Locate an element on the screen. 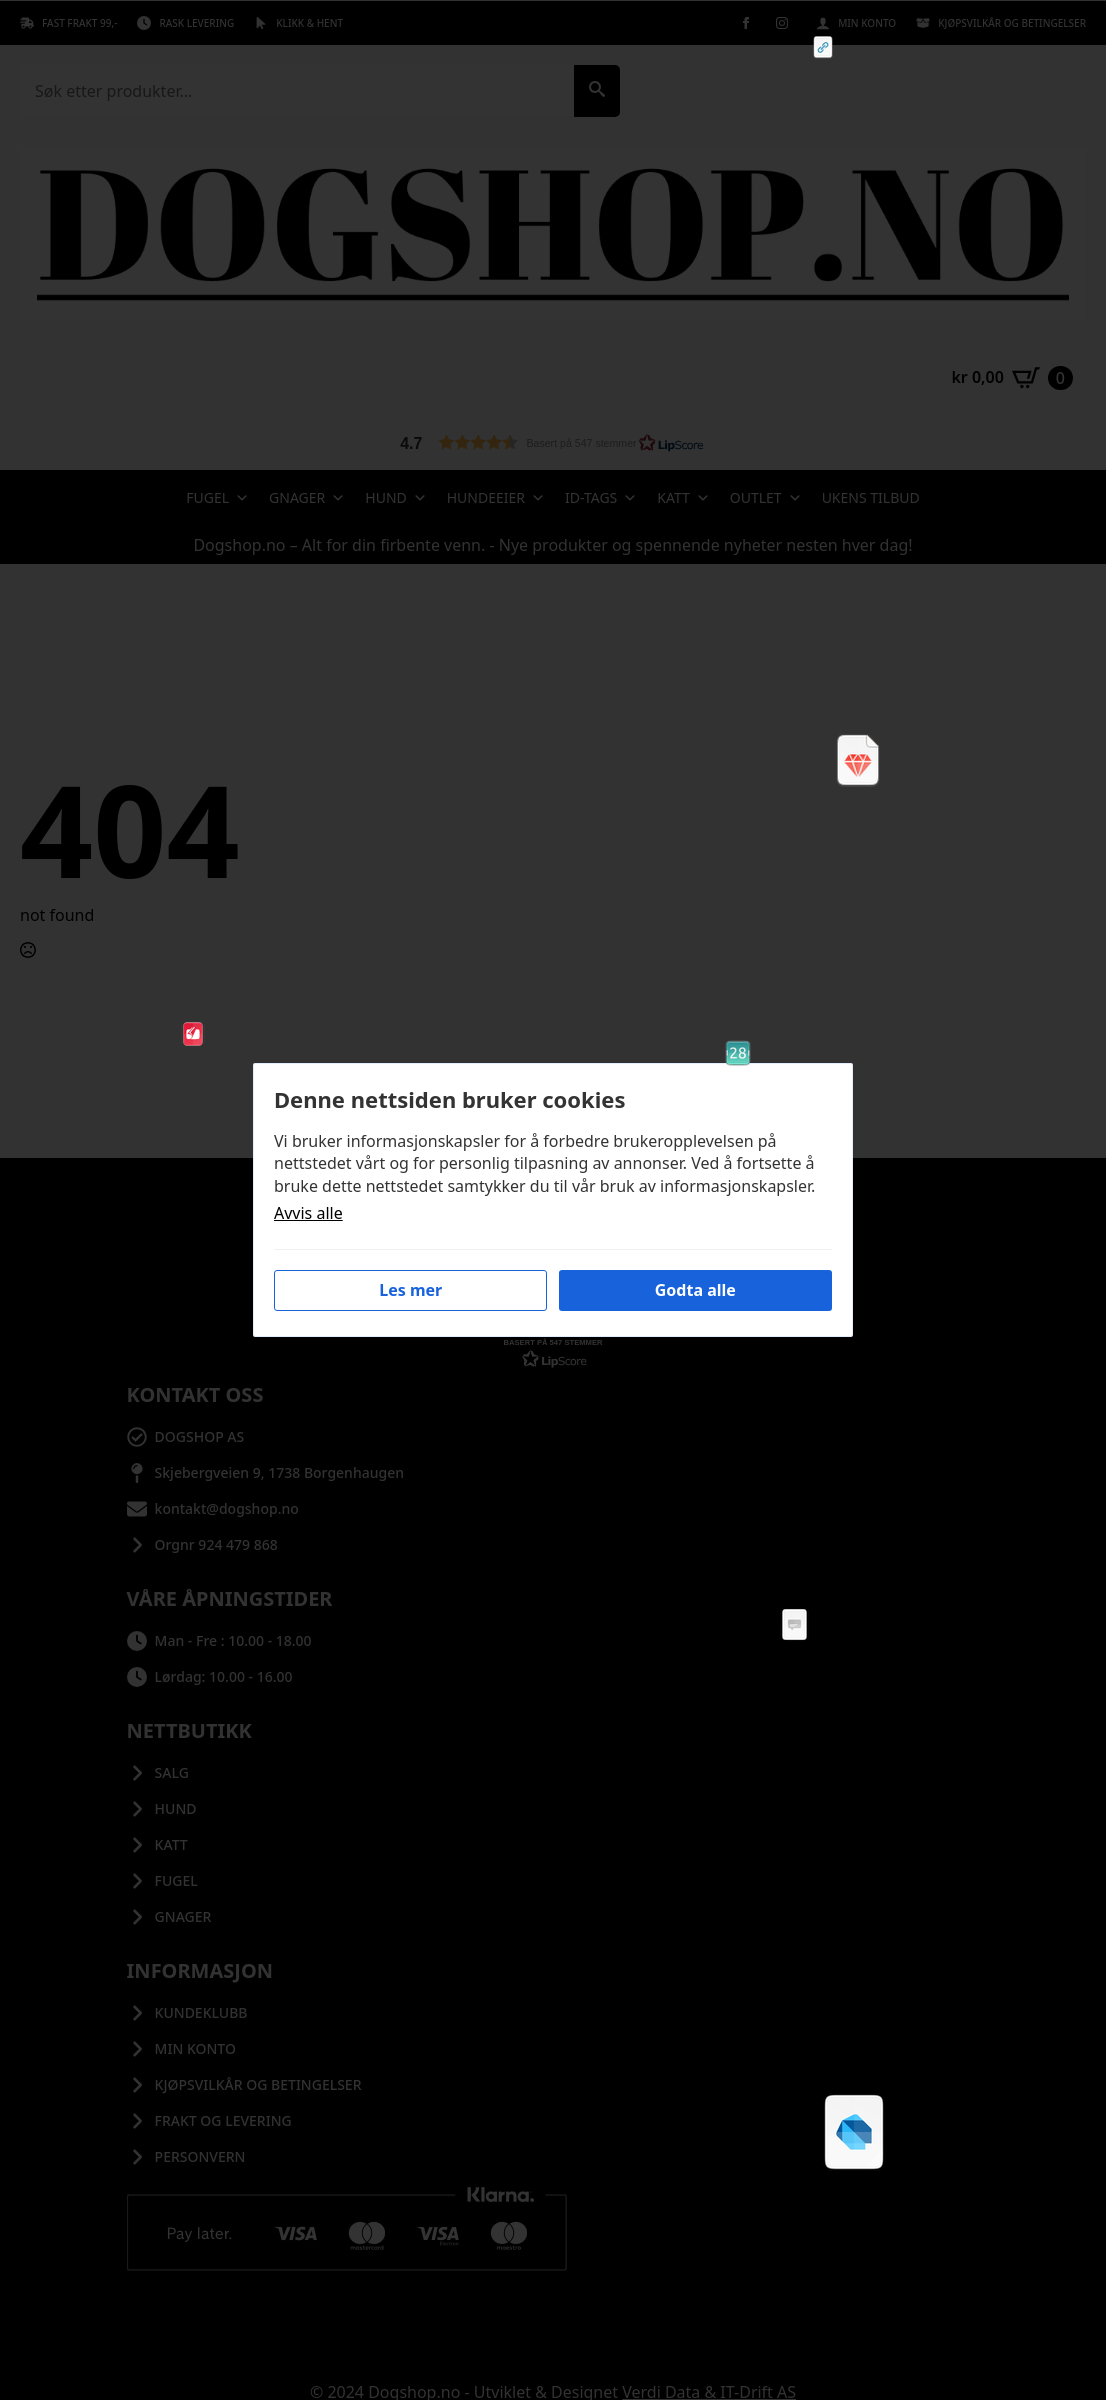  an EPS image file is located at coordinates (193, 1034).